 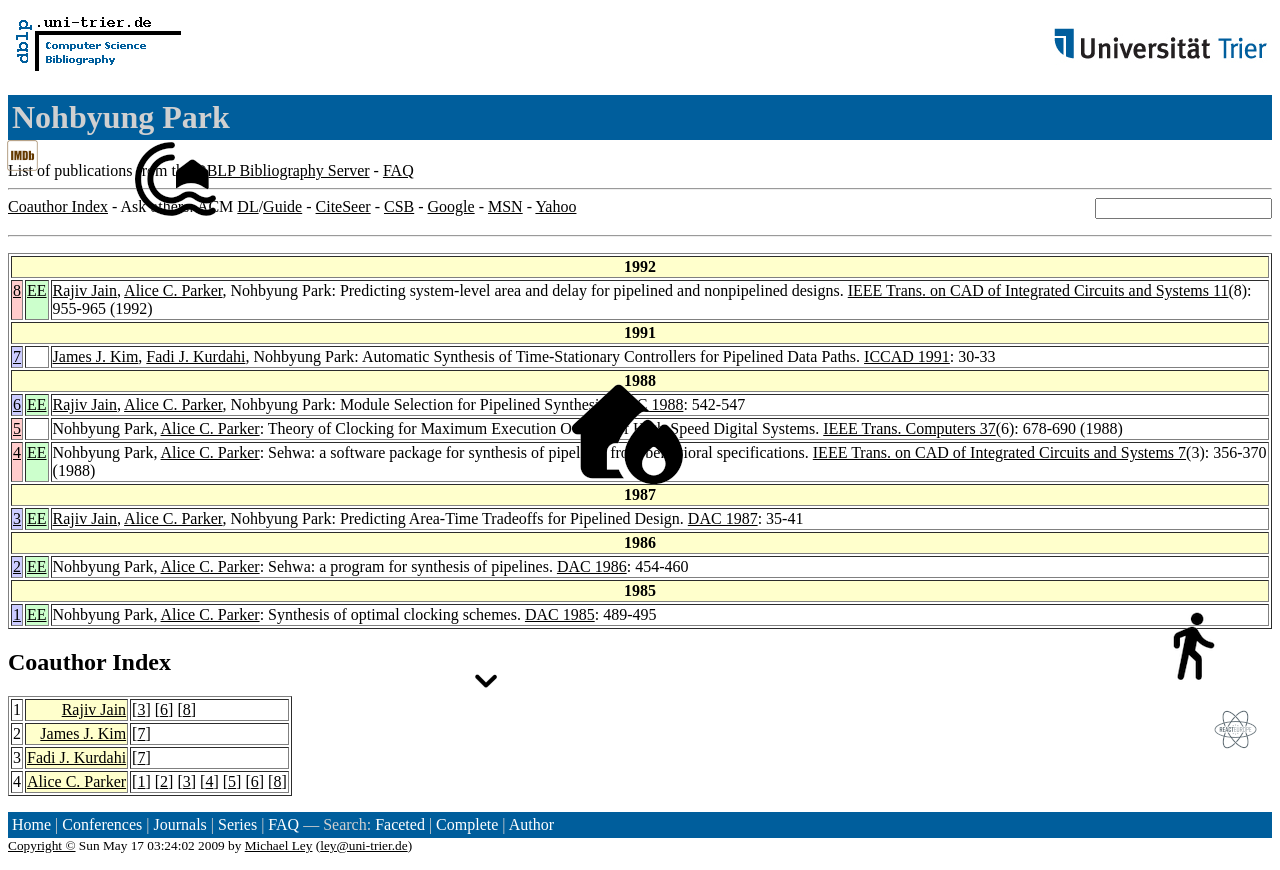 I want to click on expand a dropdown menu or section, so click(x=486, y=680).